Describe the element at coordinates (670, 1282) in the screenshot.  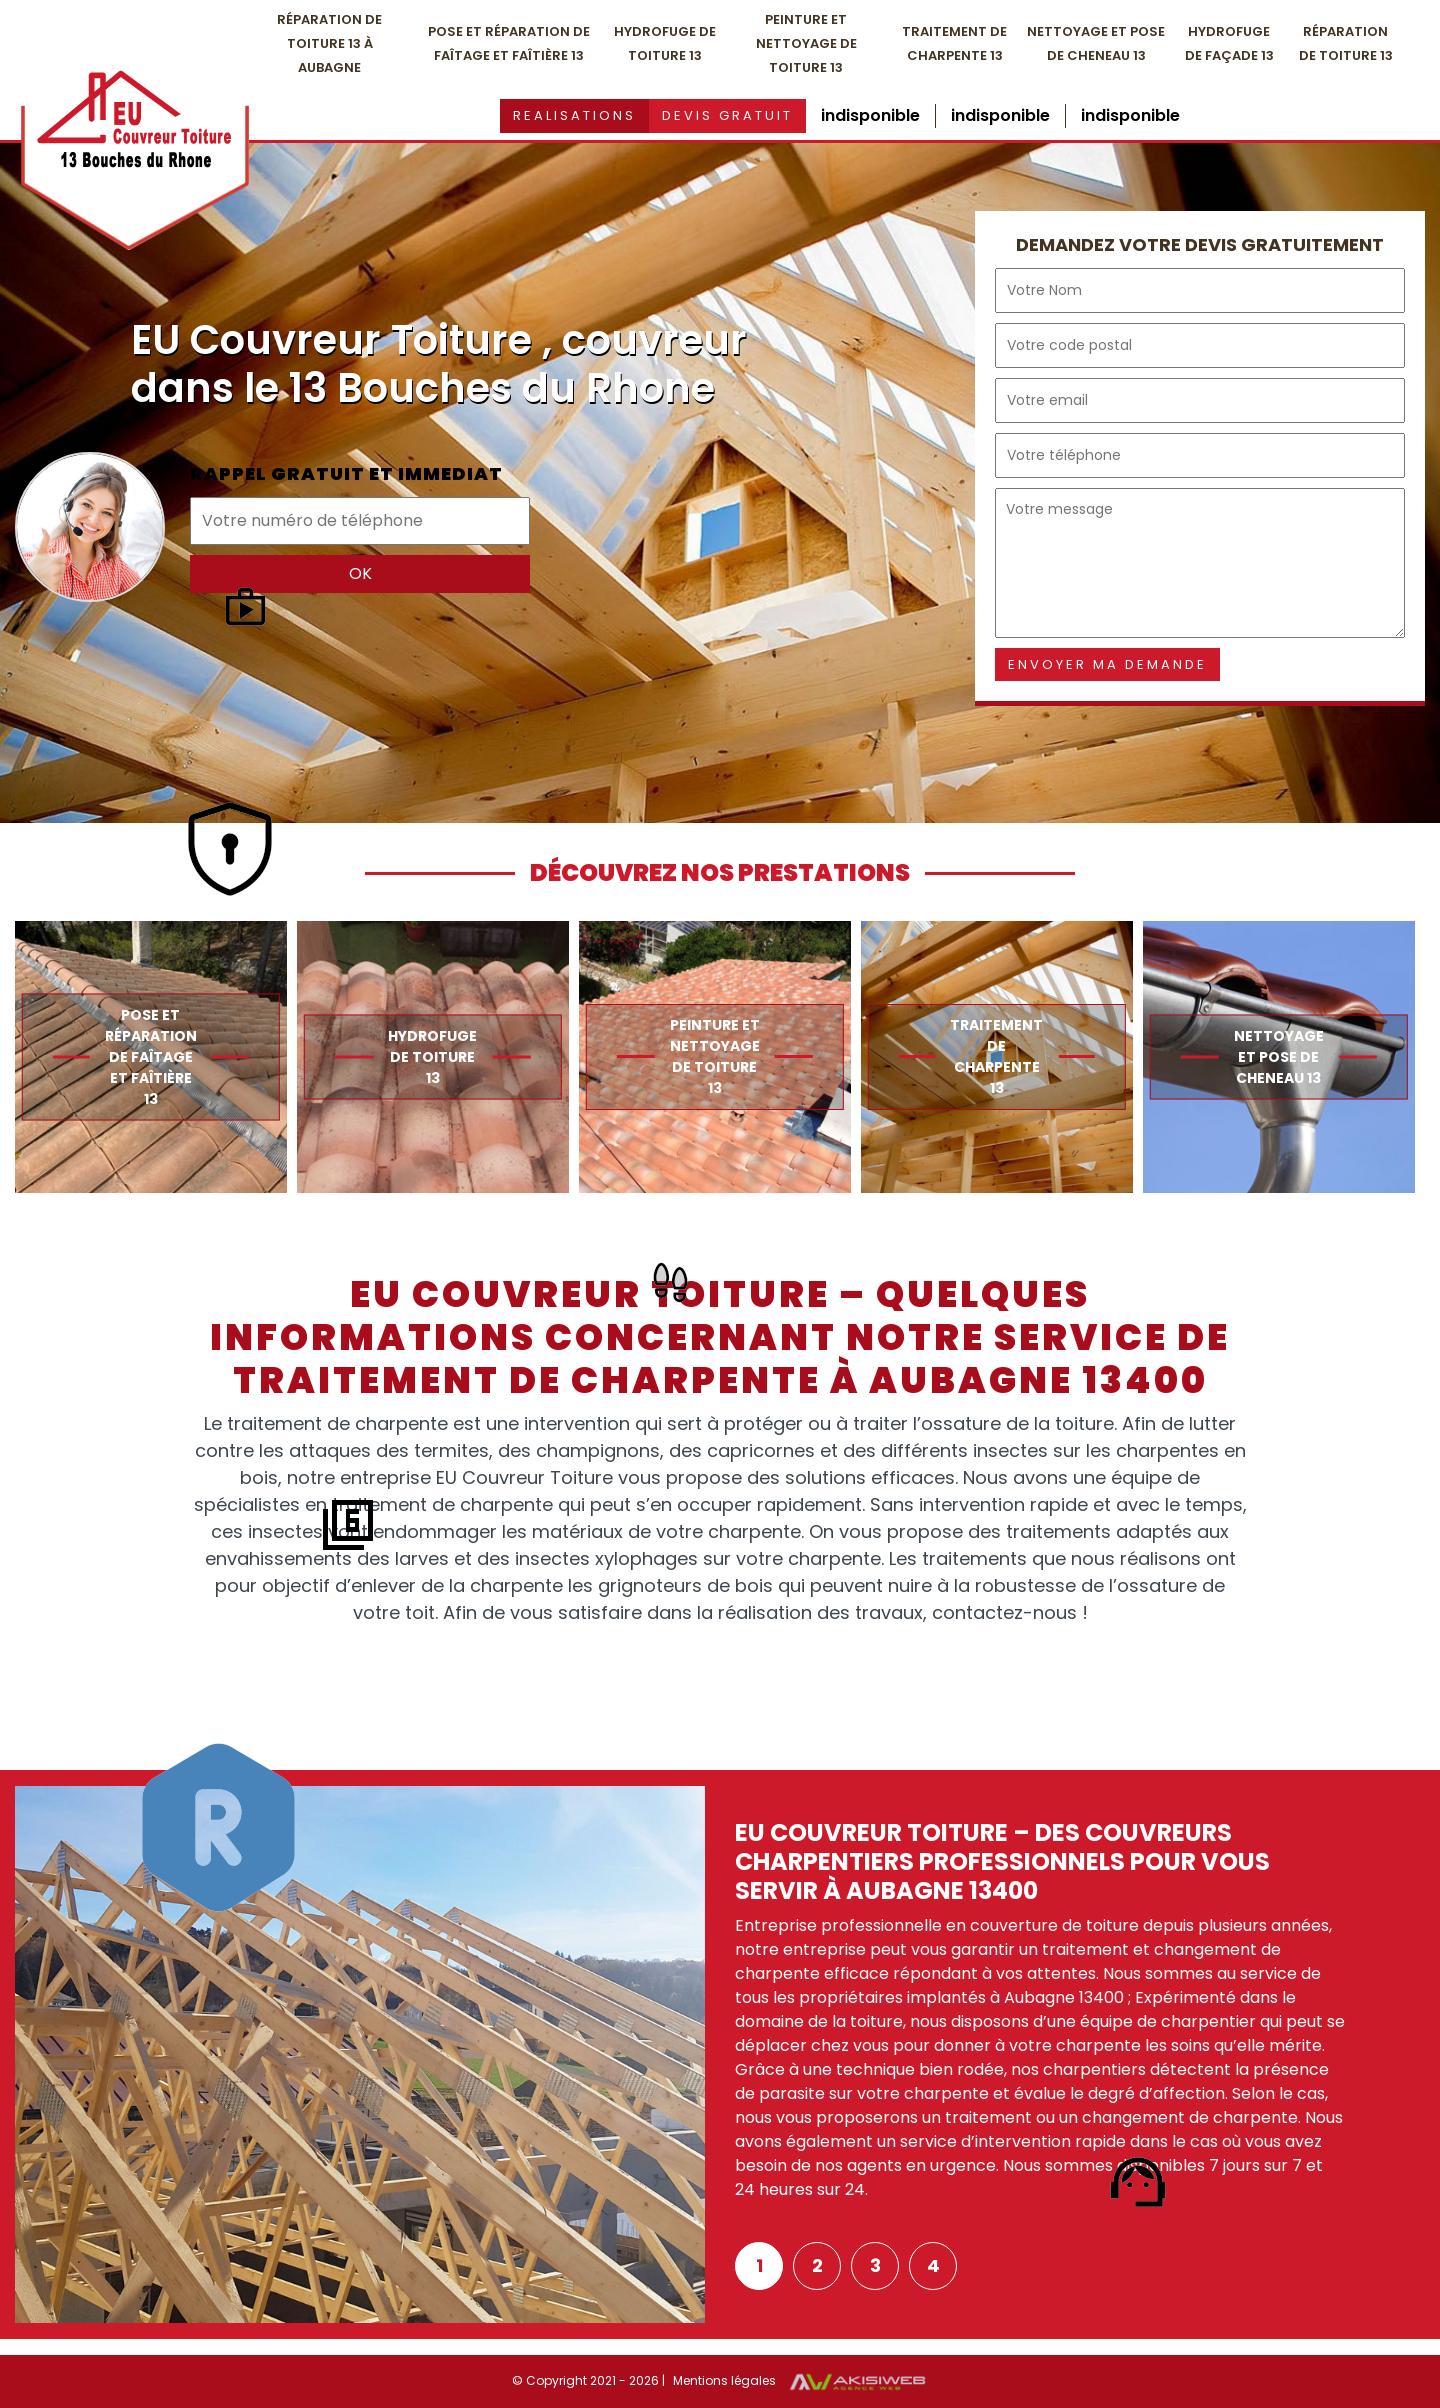
I see `track your steps or walking activity` at that location.